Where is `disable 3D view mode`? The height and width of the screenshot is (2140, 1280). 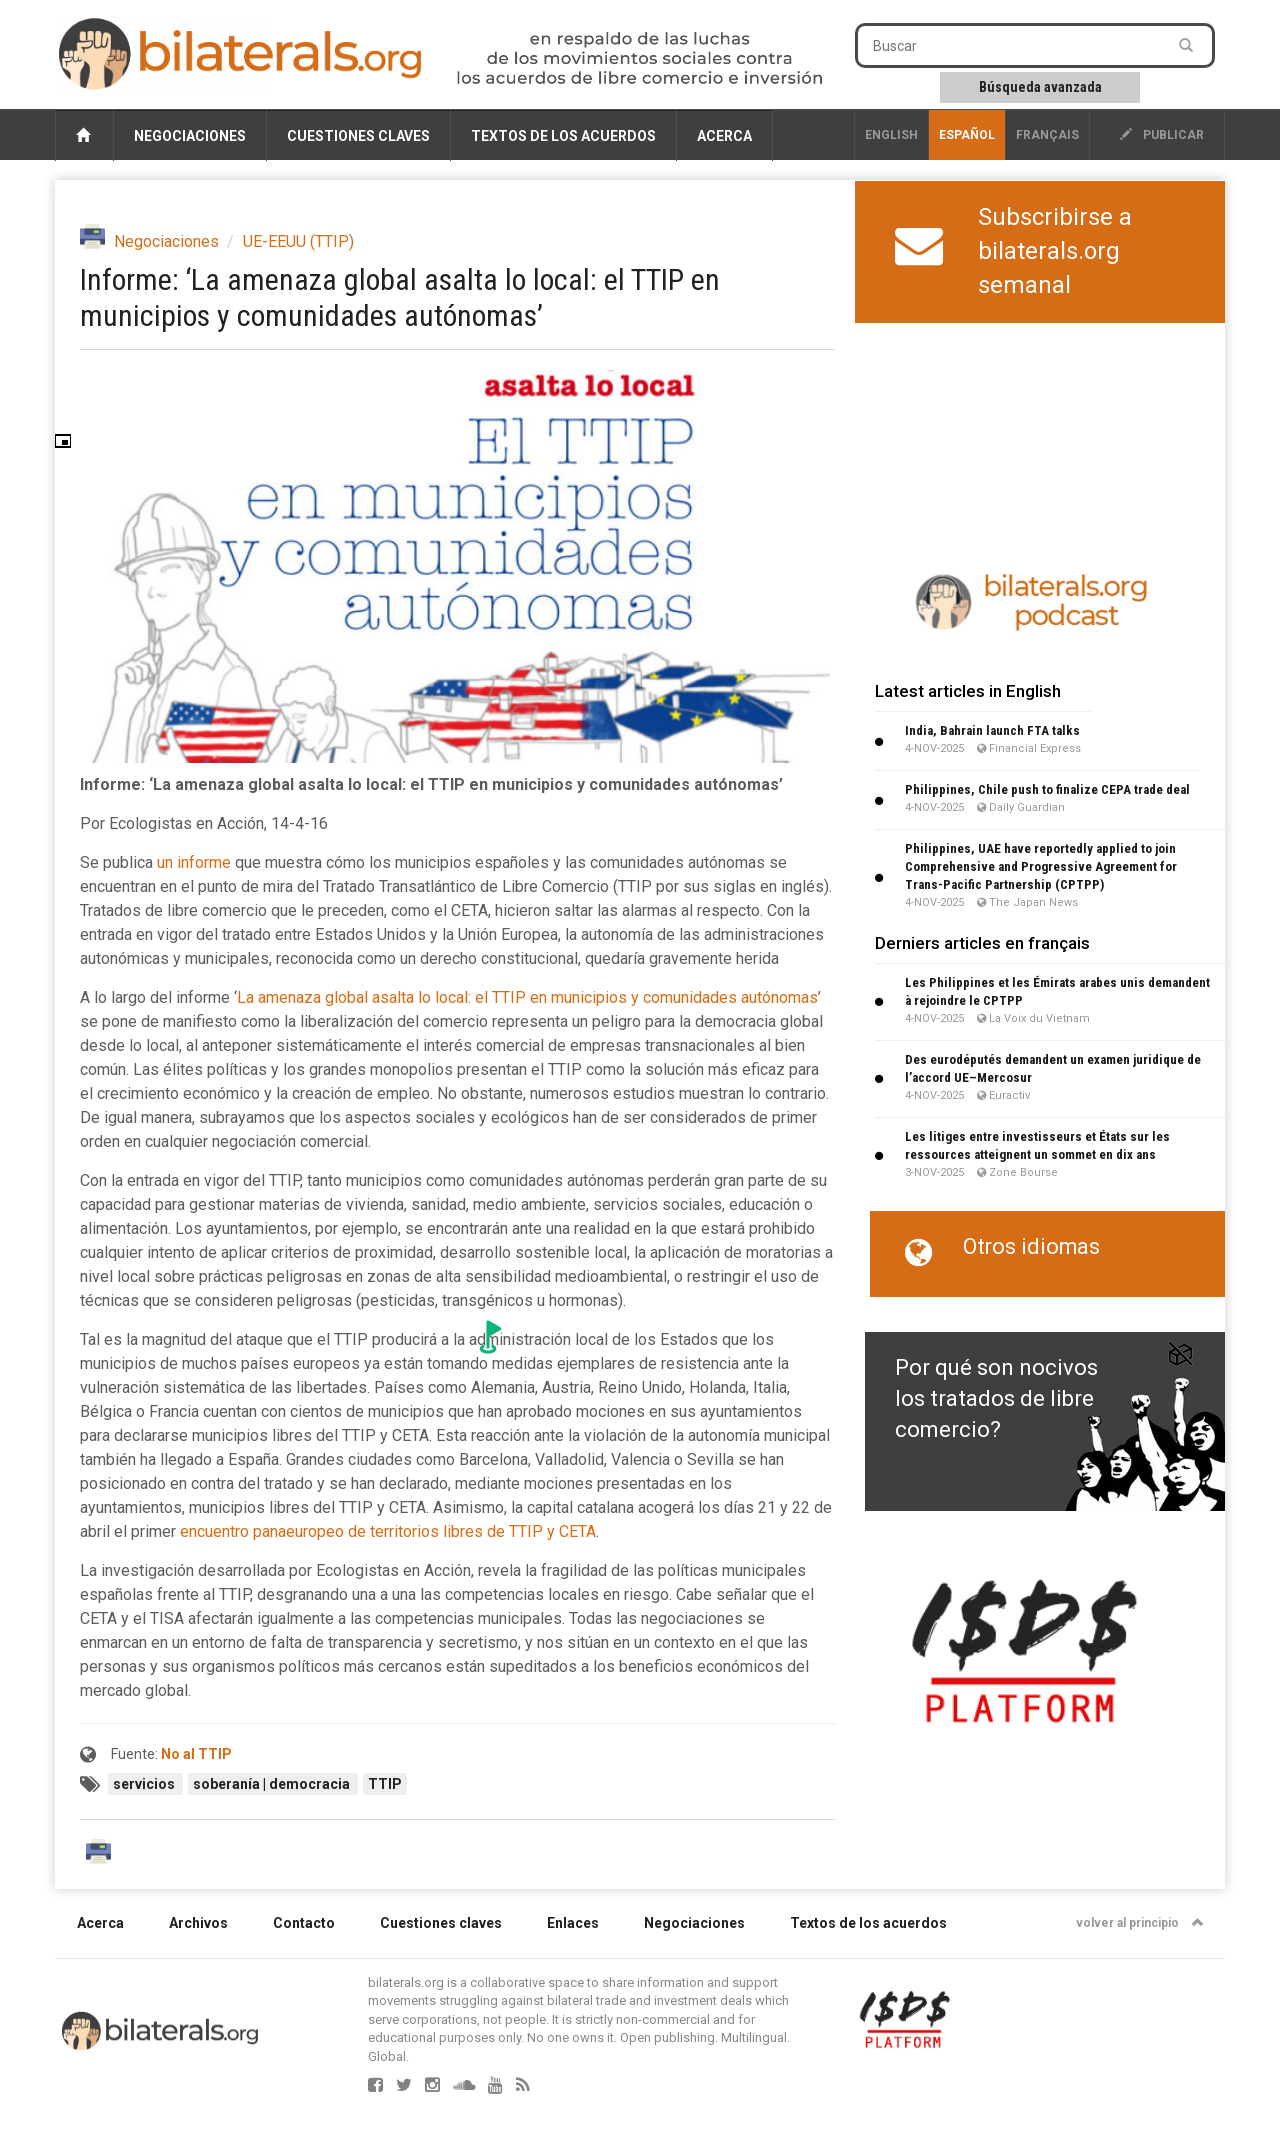
disable 3D view mode is located at coordinates (1180, 1353).